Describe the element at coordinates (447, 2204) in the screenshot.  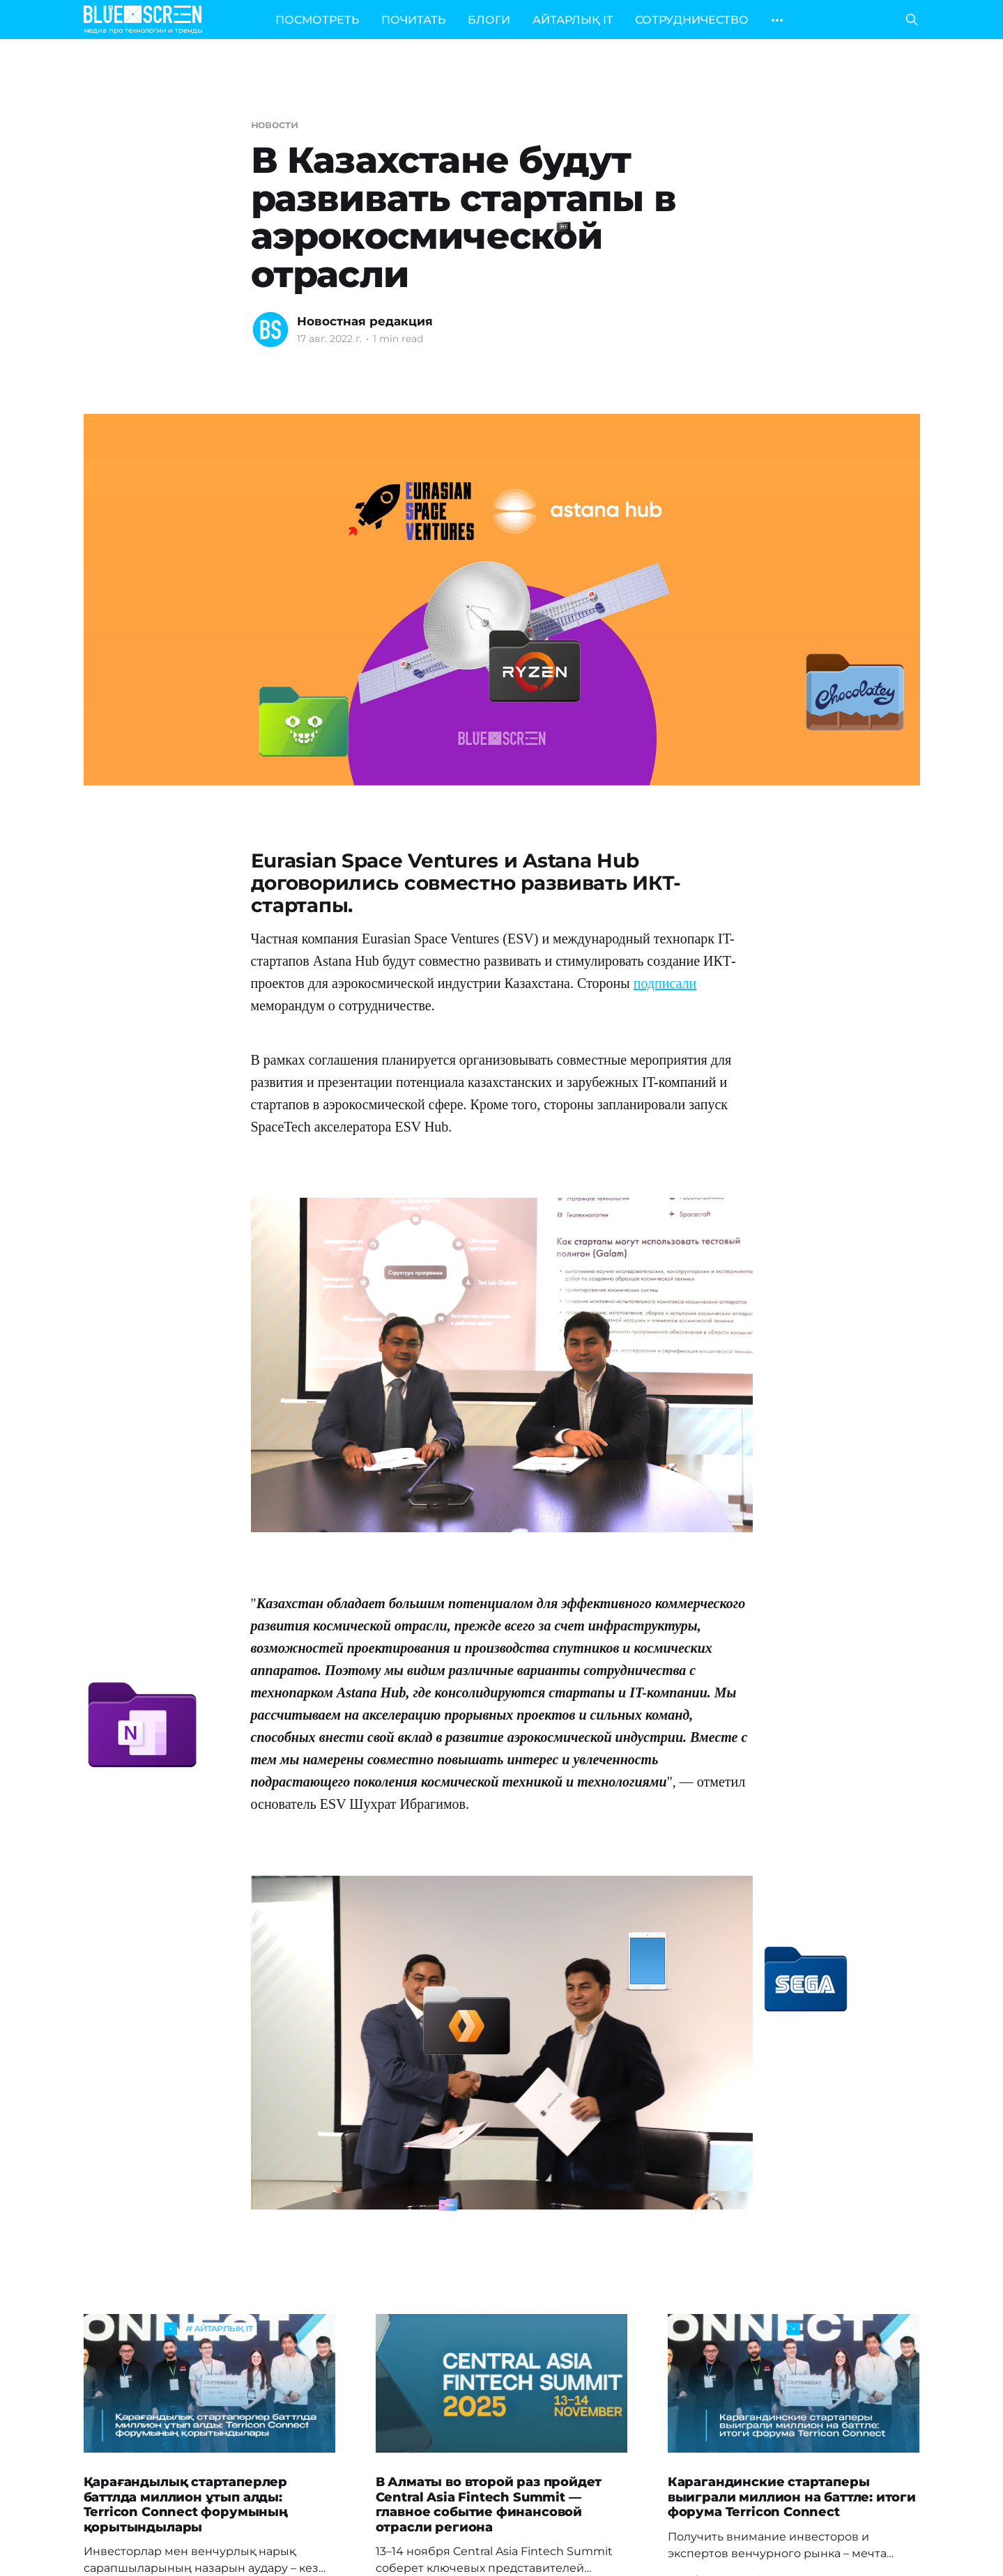
I see `open folder containing flickr downloads or exports` at that location.